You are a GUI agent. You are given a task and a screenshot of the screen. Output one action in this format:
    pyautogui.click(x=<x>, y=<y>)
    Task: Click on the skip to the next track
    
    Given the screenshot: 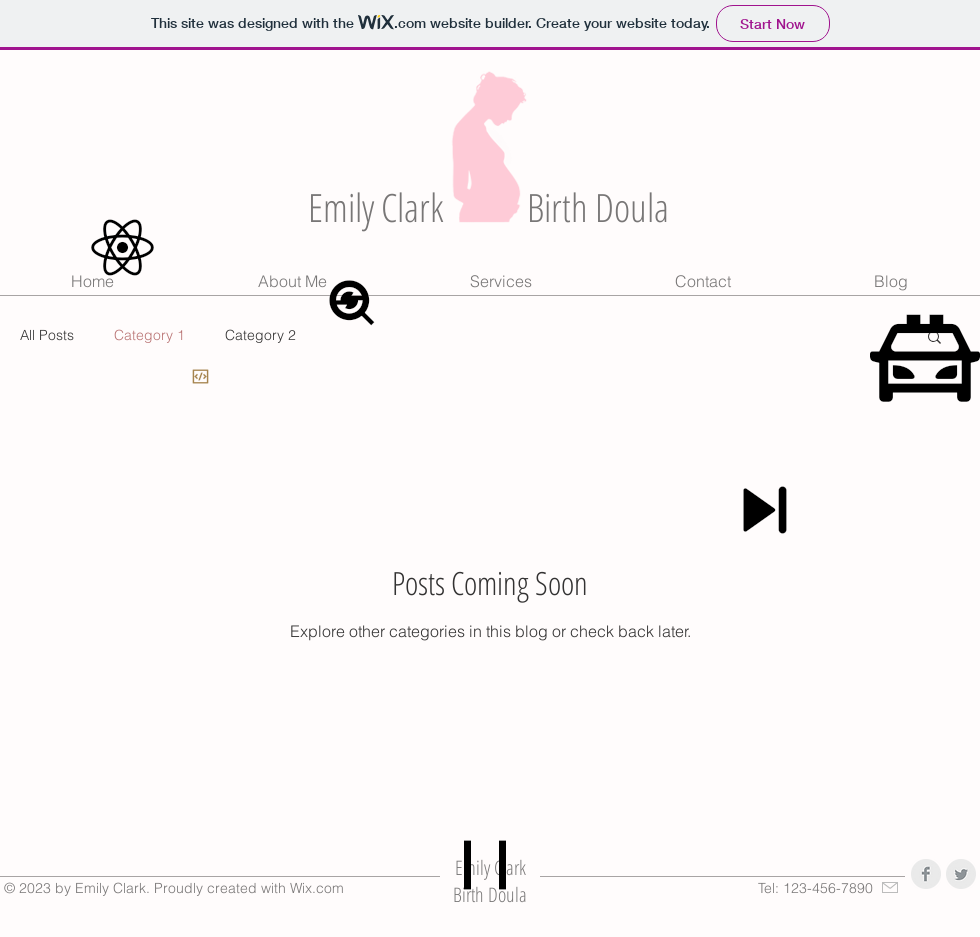 What is the action you would take?
    pyautogui.click(x=763, y=510)
    